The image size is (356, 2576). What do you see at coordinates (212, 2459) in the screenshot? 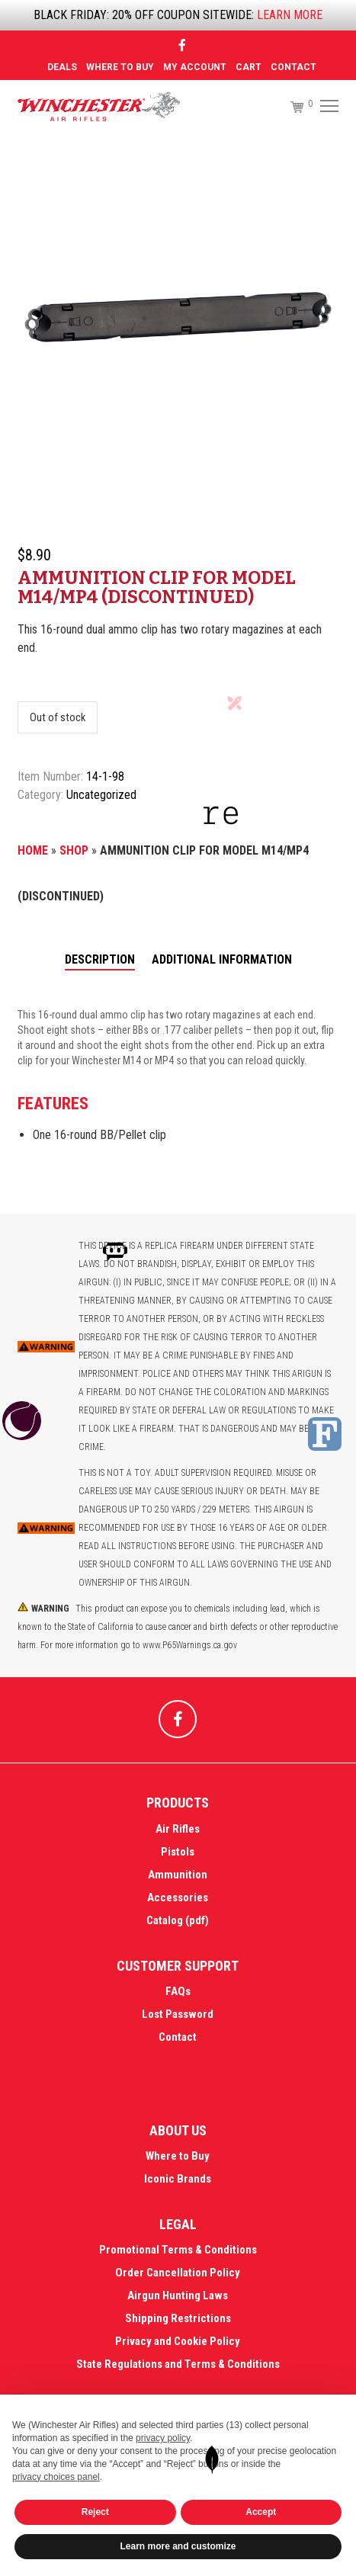
I see `MongoDB database service logo` at bounding box center [212, 2459].